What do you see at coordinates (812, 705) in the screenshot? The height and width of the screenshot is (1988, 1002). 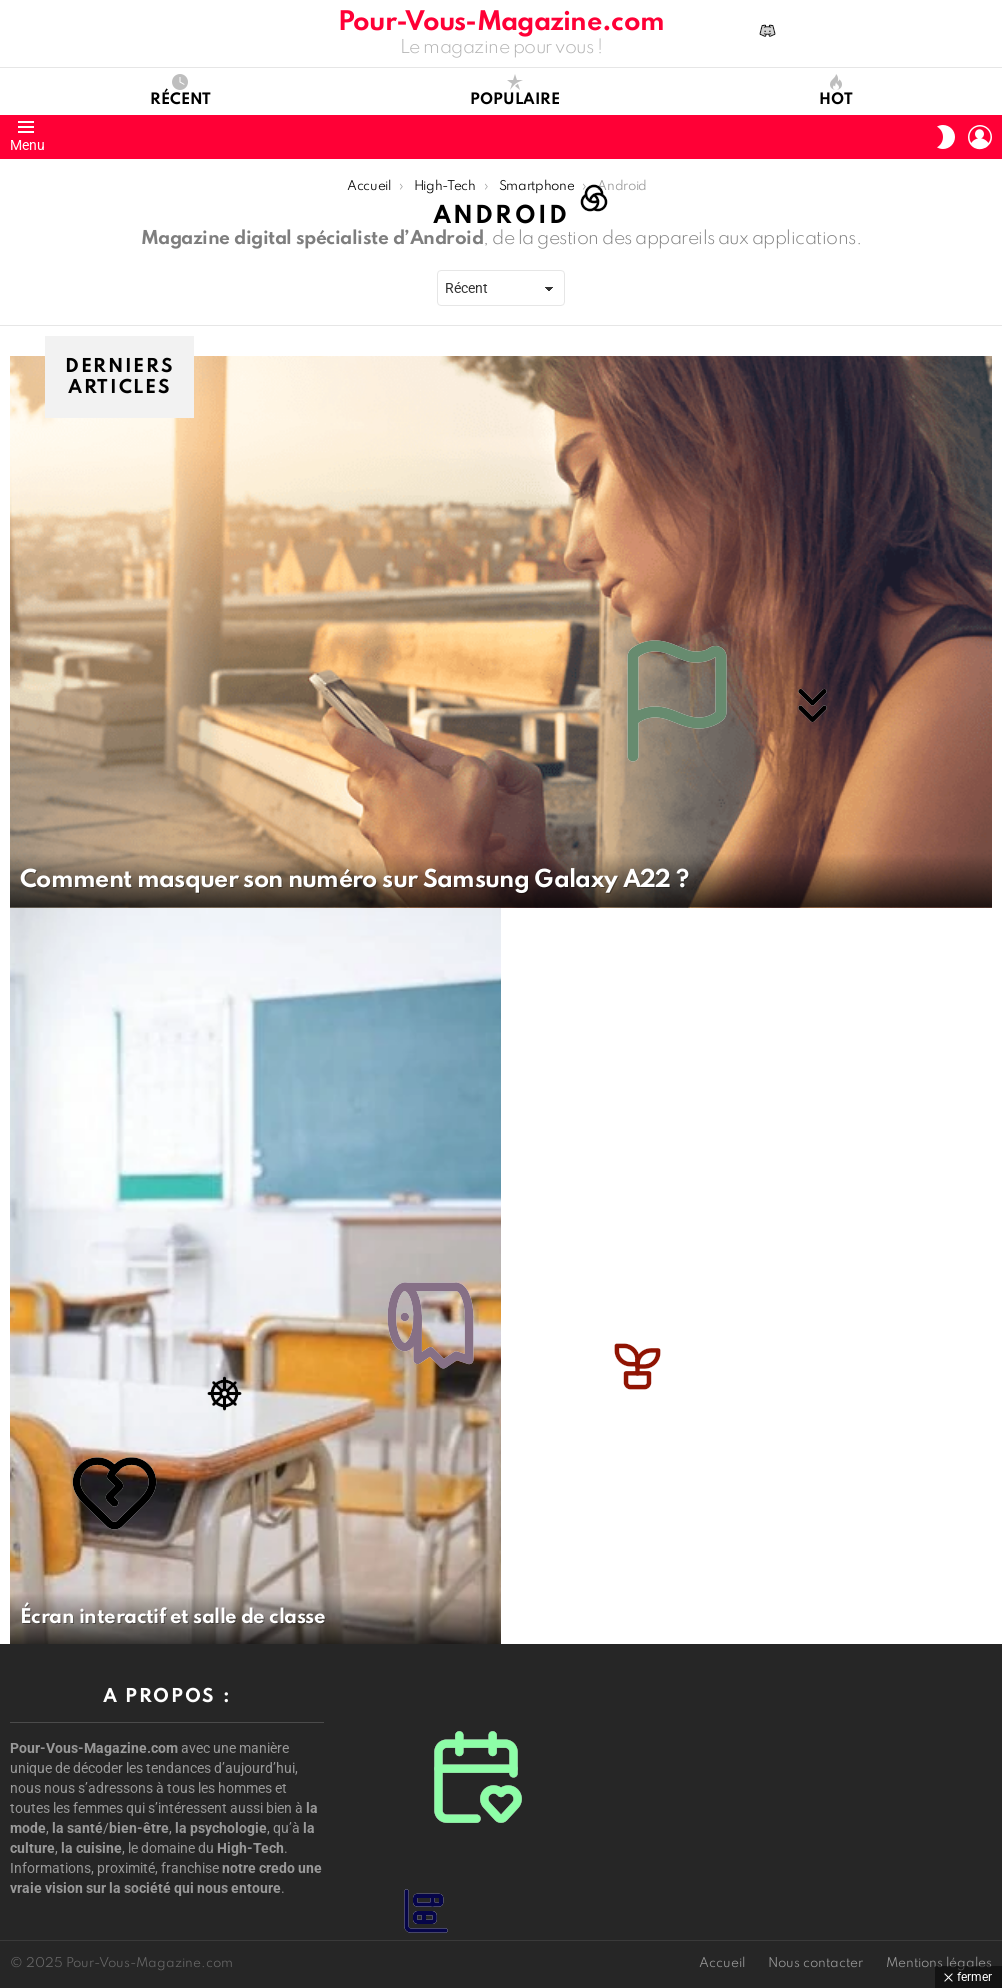 I see `scroll down or view more content` at bounding box center [812, 705].